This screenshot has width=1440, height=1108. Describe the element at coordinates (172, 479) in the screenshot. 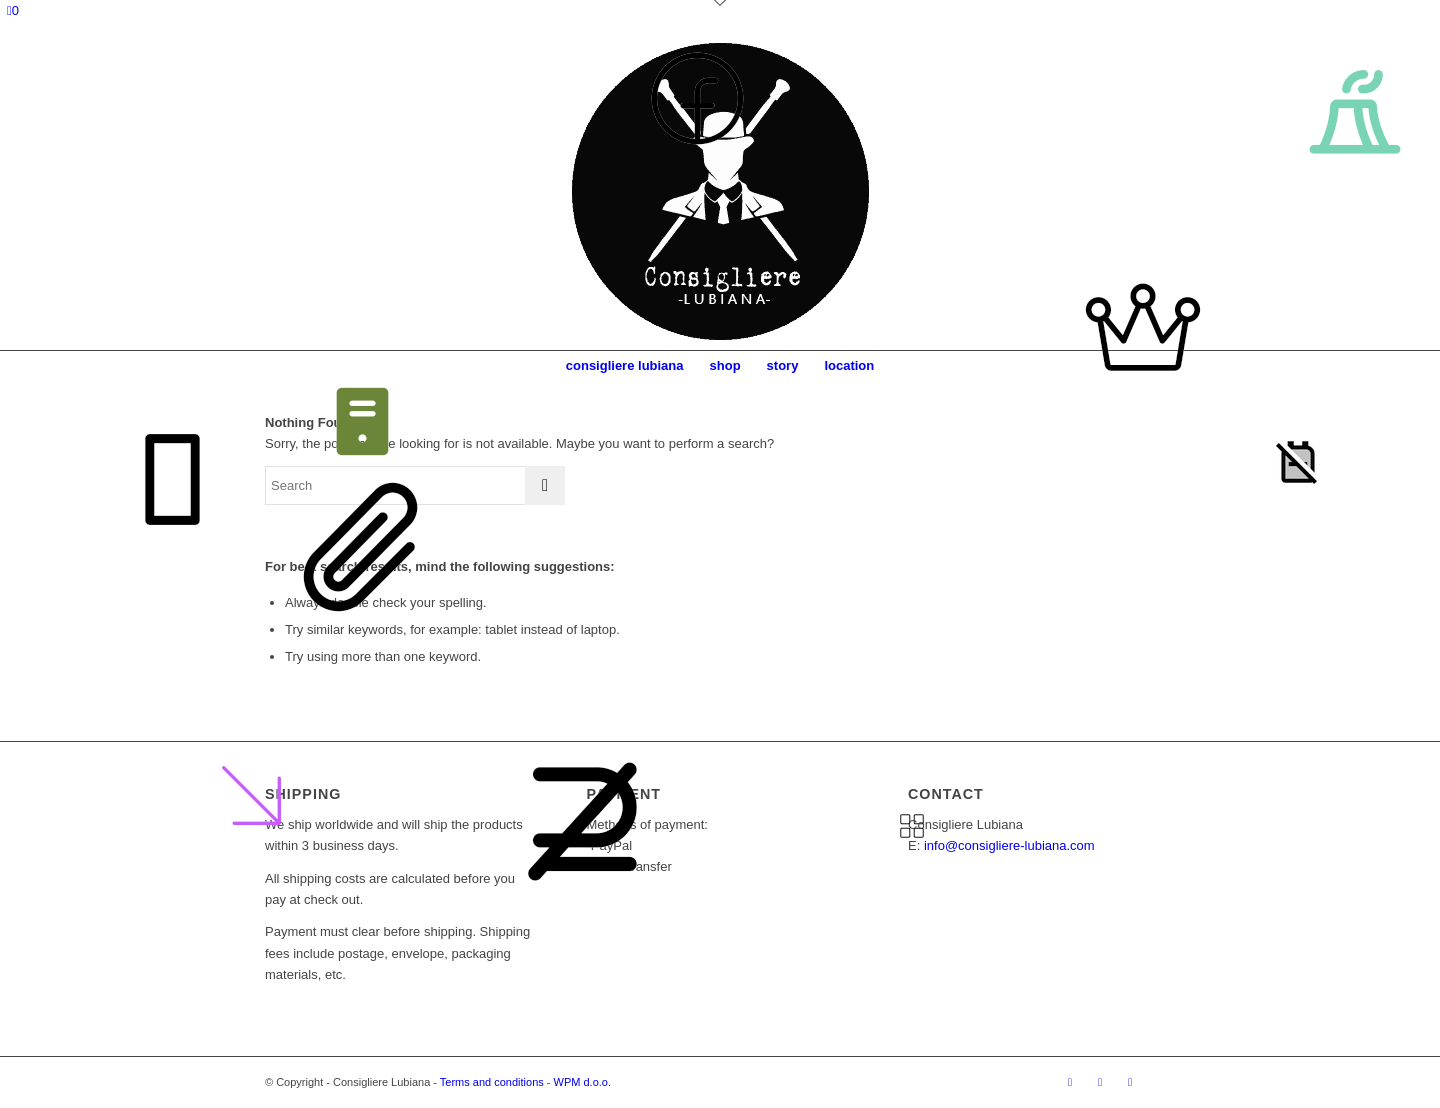

I see `national geographic brand logo` at that location.